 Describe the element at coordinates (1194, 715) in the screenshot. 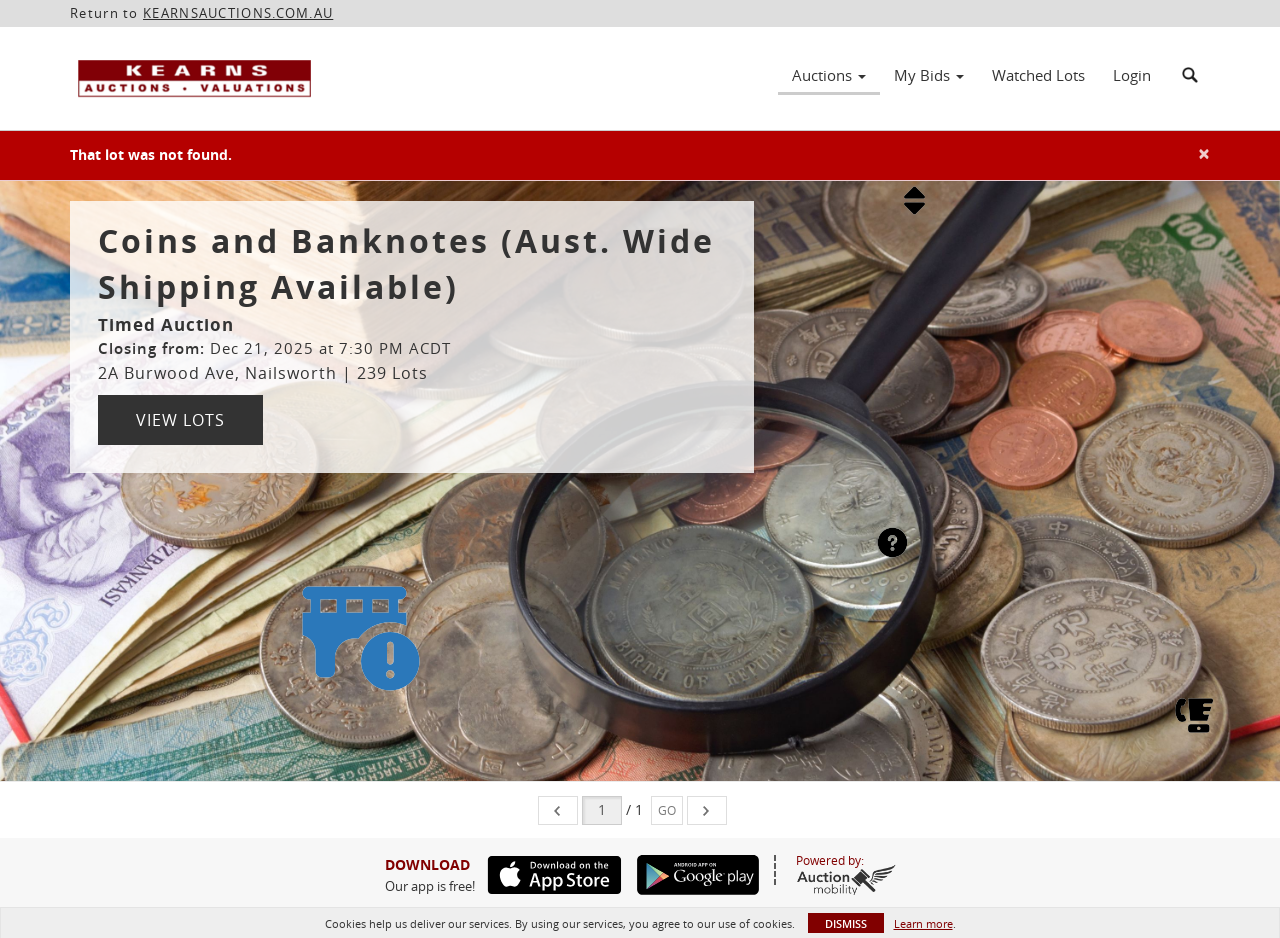

I see `a whimsical easter egg or joke icon` at that location.